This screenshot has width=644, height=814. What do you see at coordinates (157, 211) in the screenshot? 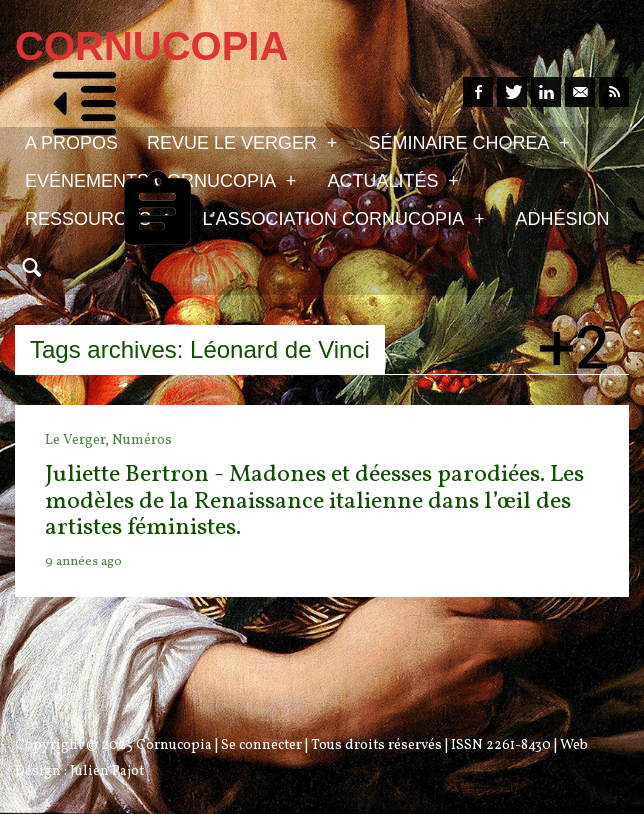
I see `view assignments or tasks` at bounding box center [157, 211].